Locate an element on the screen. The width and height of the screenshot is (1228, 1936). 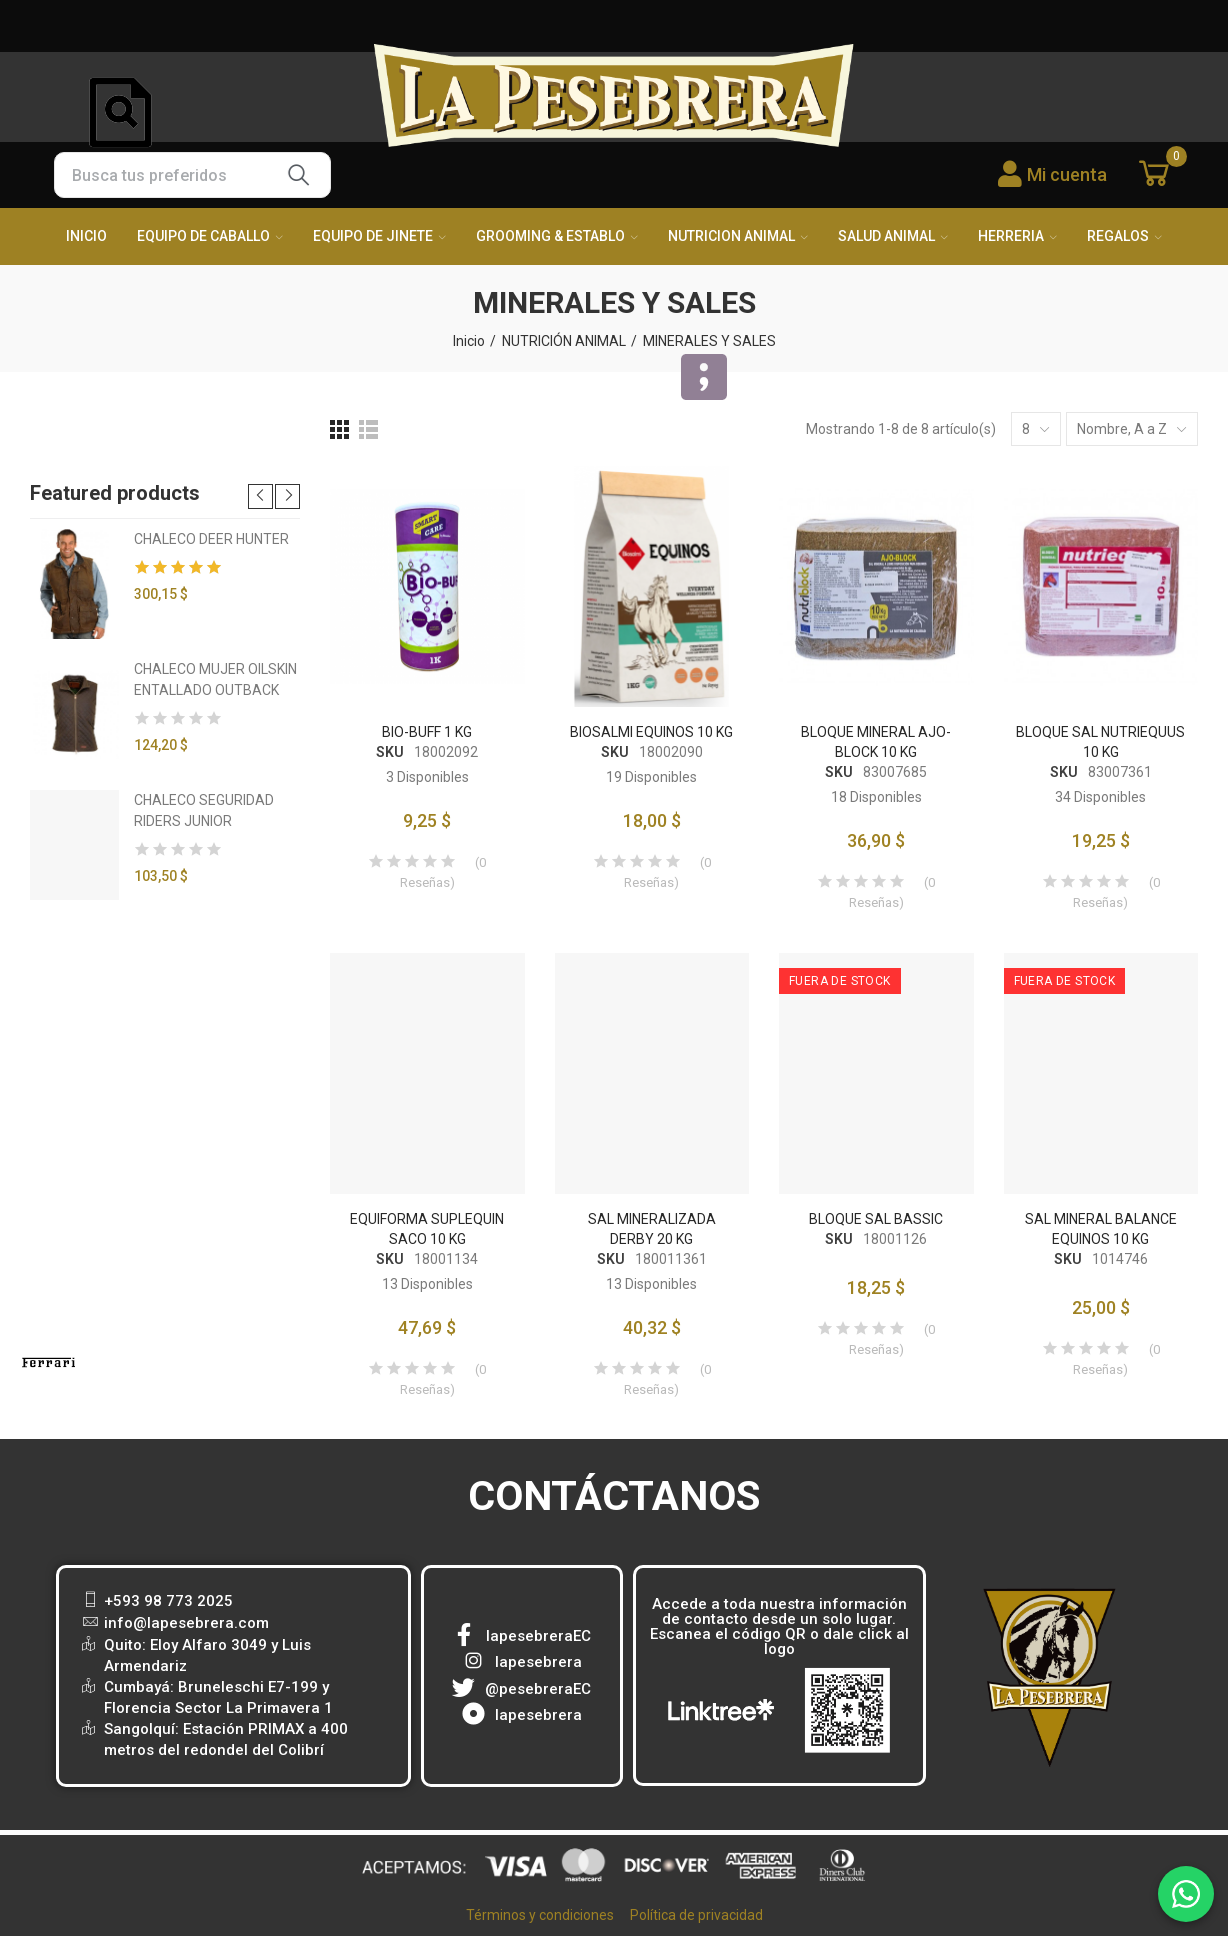
open tldraw whiteboard application is located at coordinates (704, 377).